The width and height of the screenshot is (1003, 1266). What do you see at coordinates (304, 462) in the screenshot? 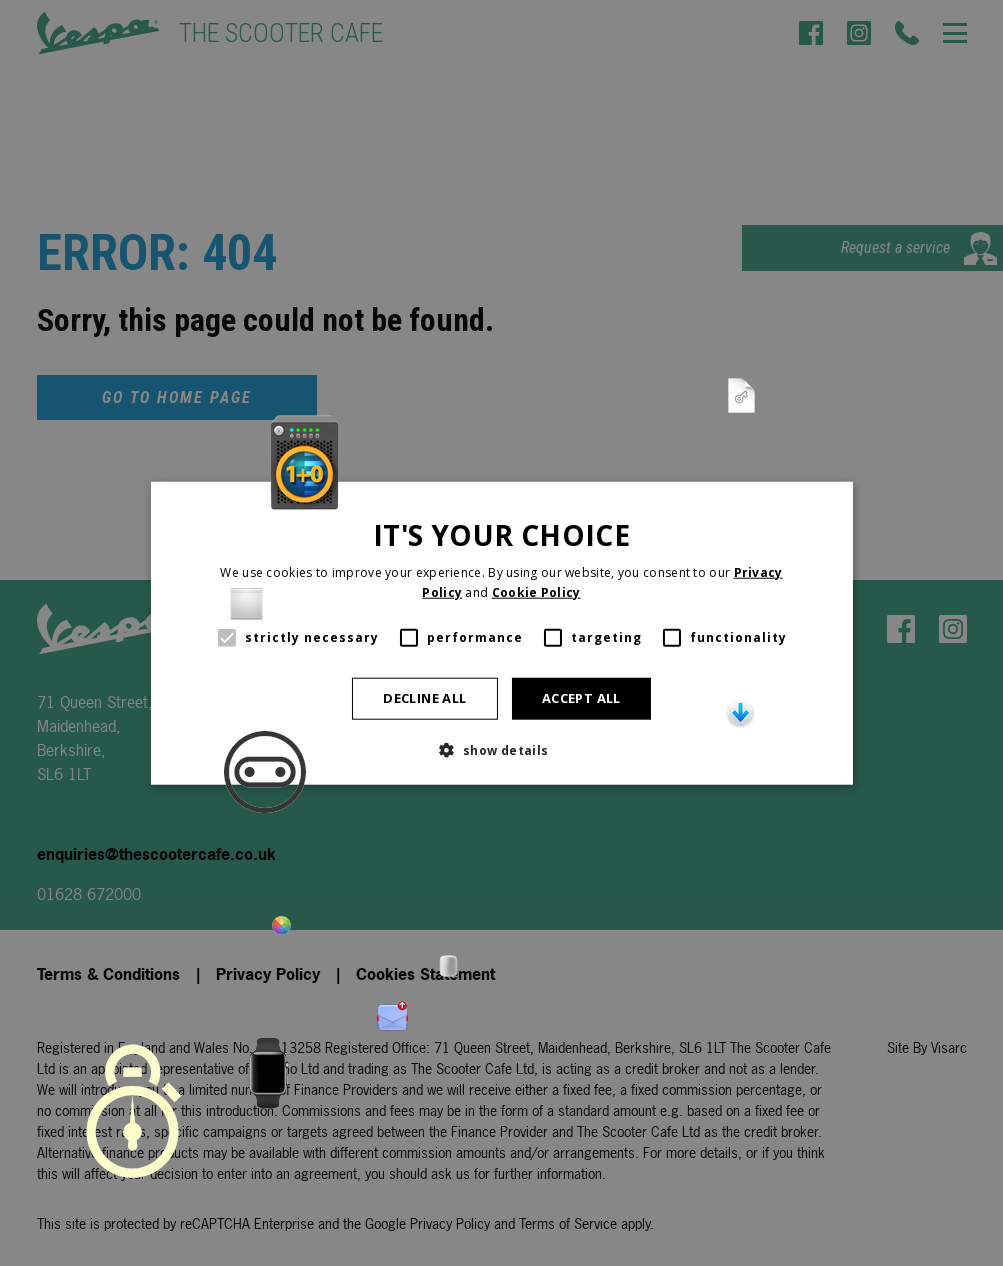
I see `access RAID 10 storage configuration settings` at bounding box center [304, 462].